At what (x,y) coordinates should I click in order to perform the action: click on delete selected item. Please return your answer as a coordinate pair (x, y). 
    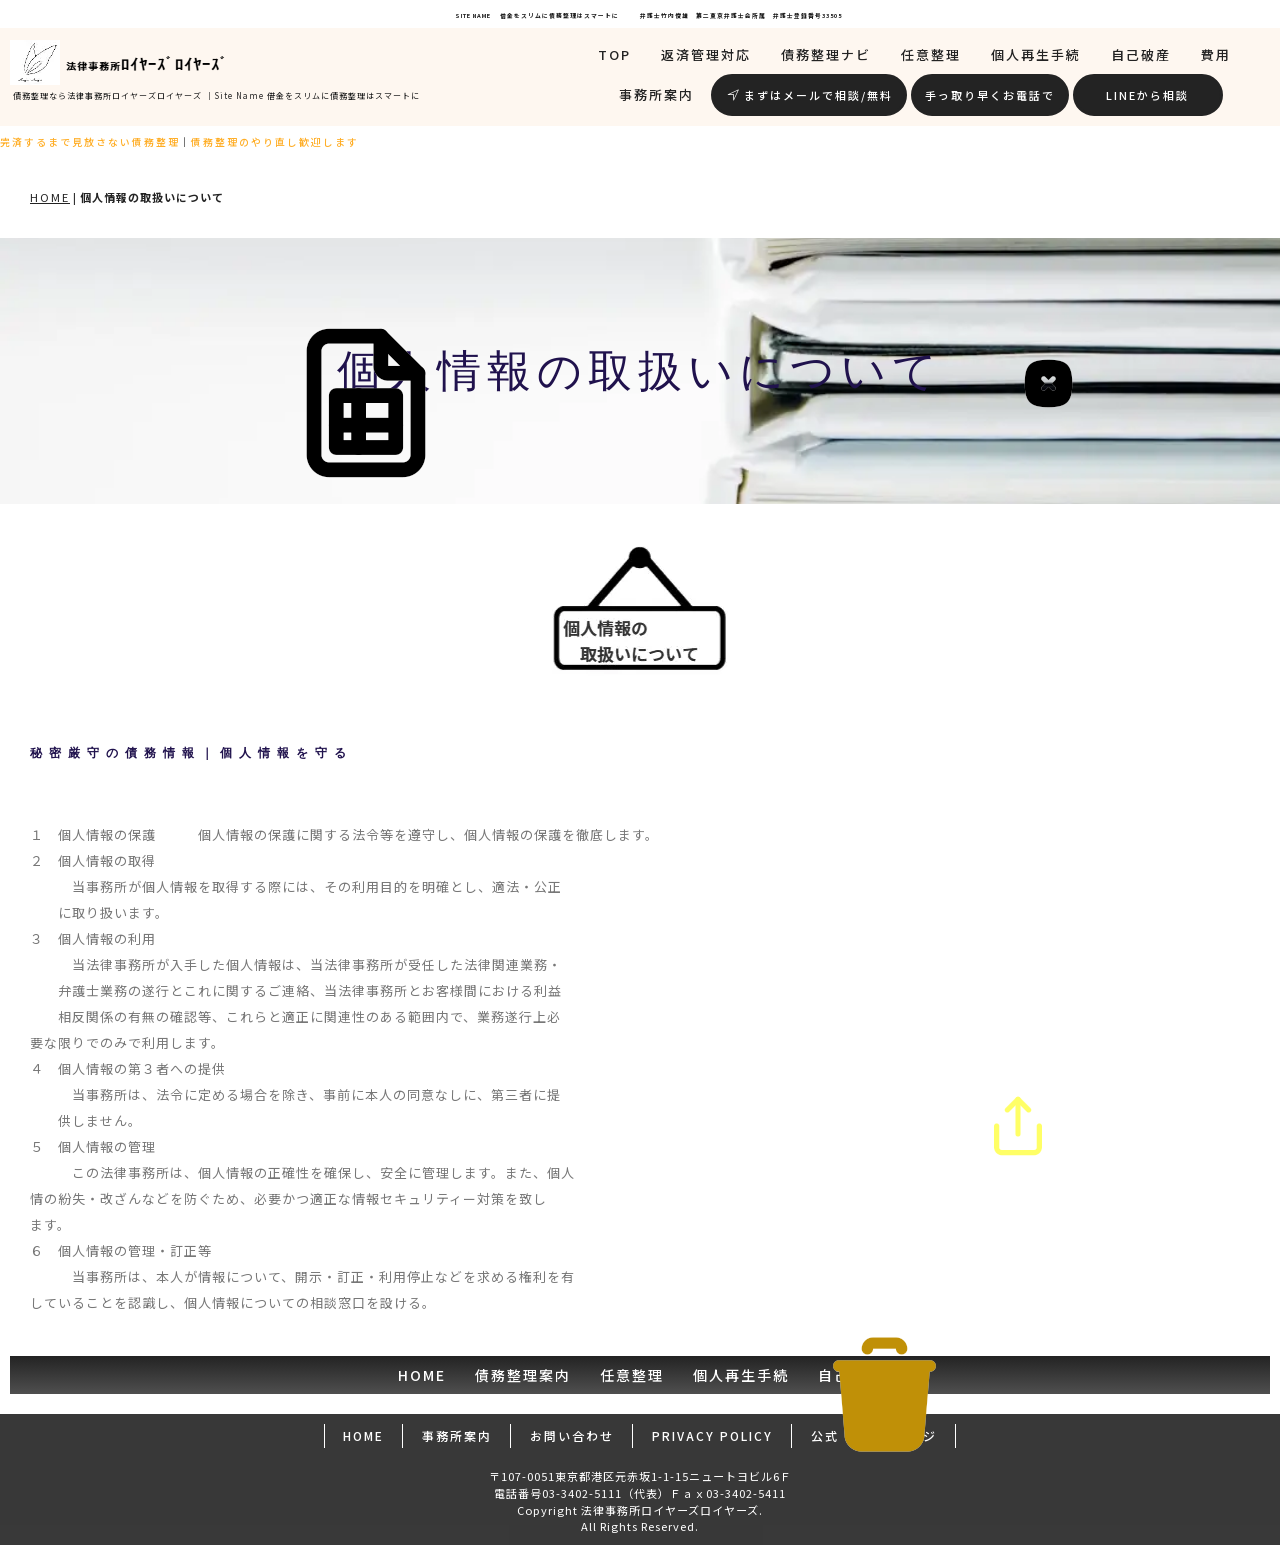
    Looking at the image, I should click on (884, 1394).